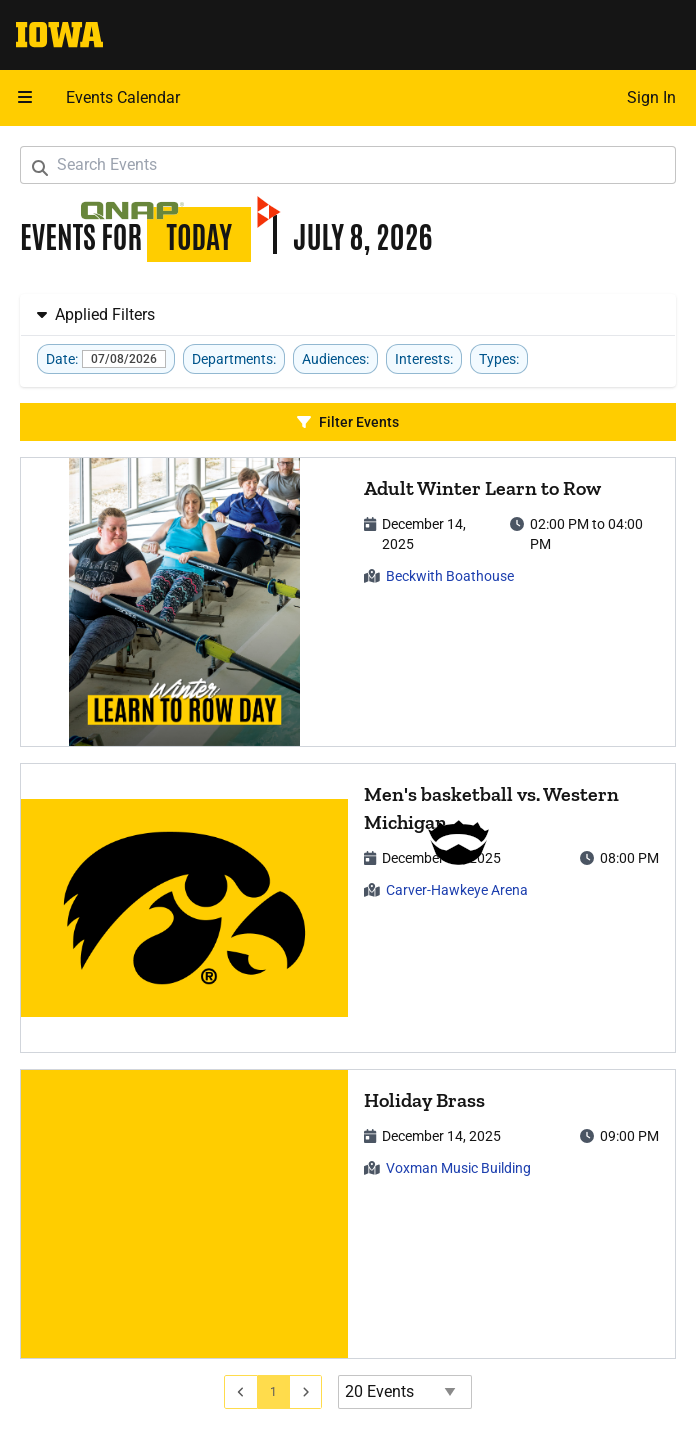 The image size is (696, 1445). Describe the element at coordinates (132, 210) in the screenshot. I see `QNAP brand logo` at that location.